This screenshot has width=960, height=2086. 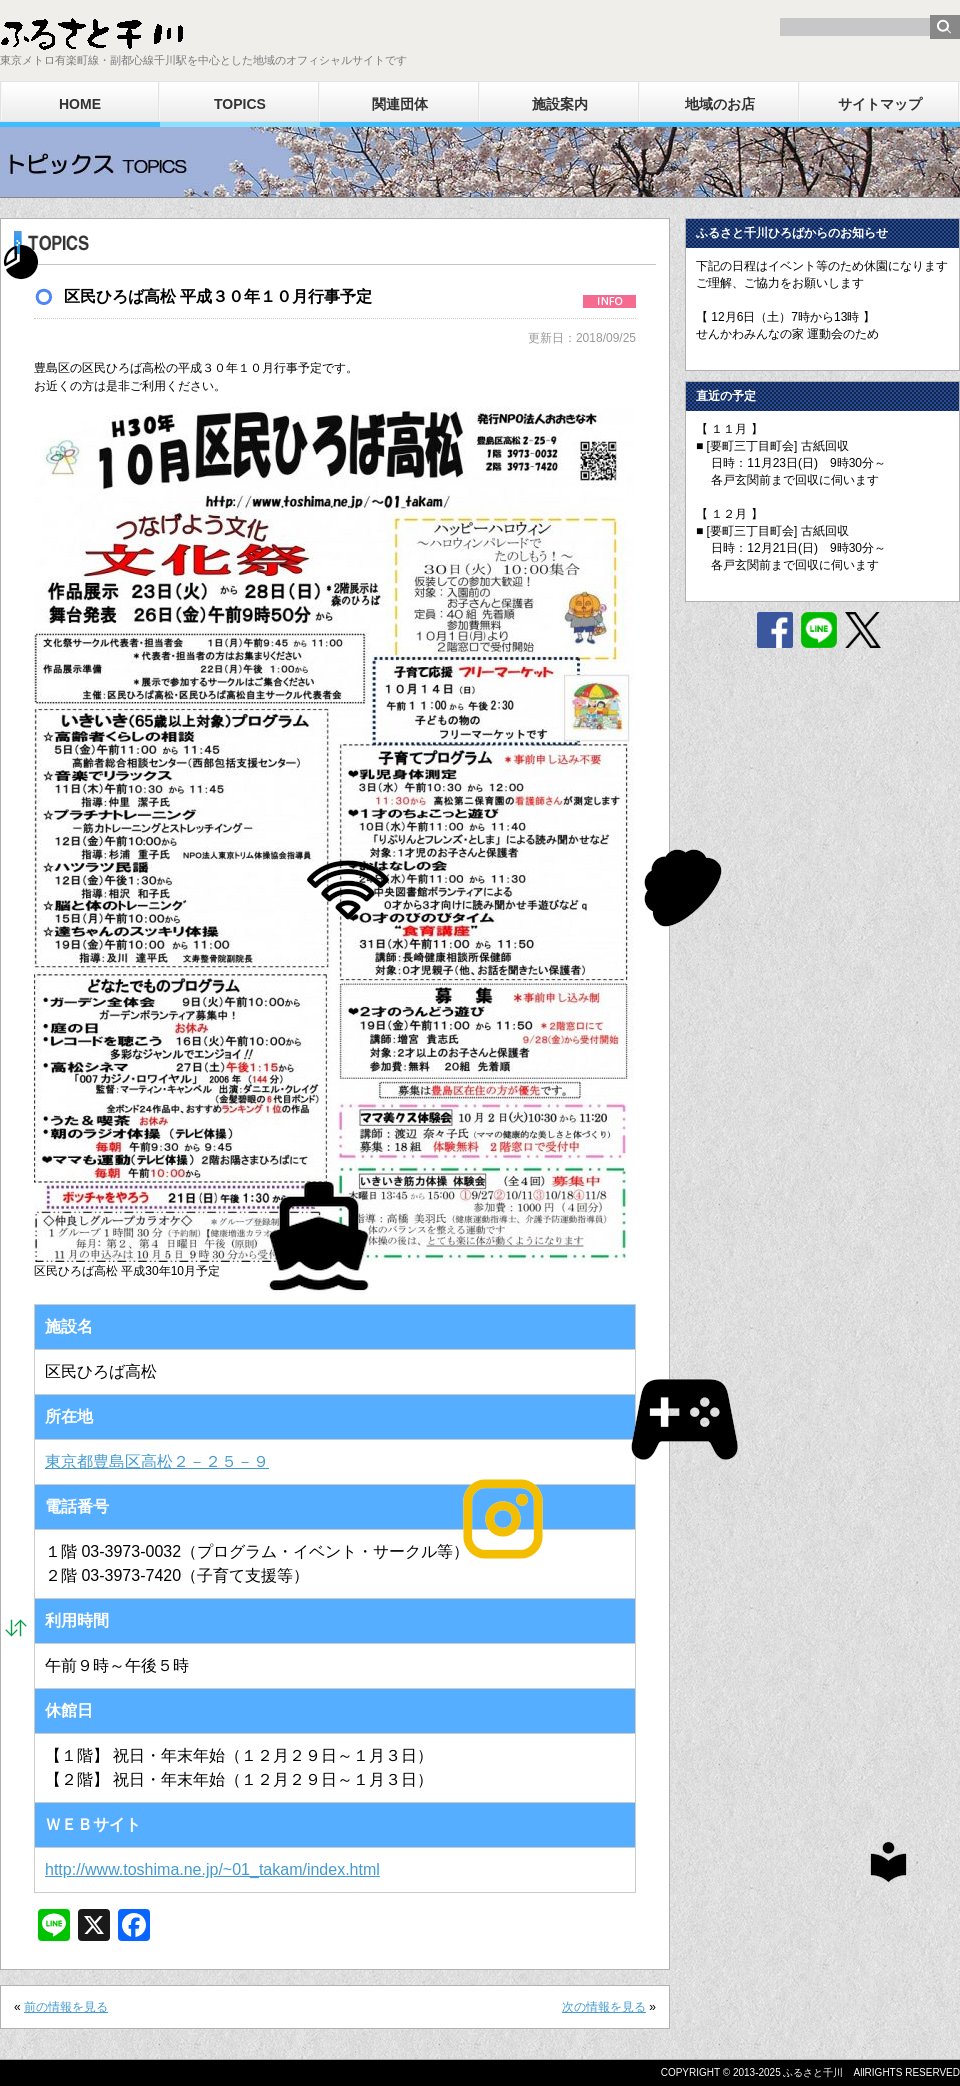 I want to click on swap or reorder items vertically, so click(x=16, y=1628).